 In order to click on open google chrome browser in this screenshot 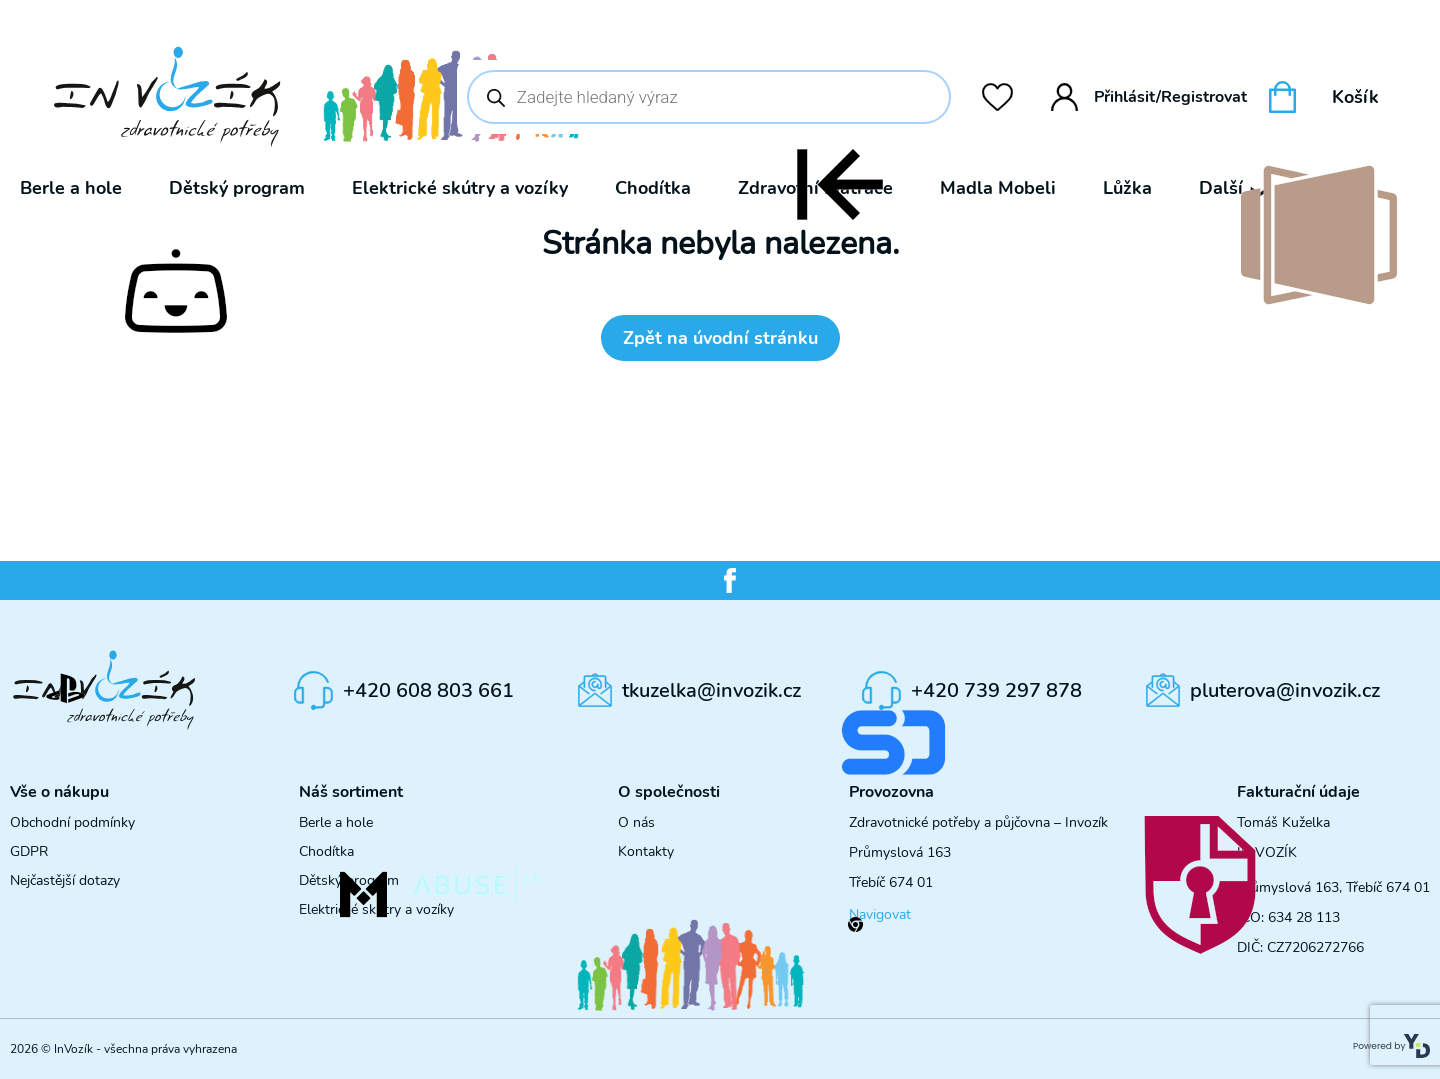, I will do `click(855, 924)`.